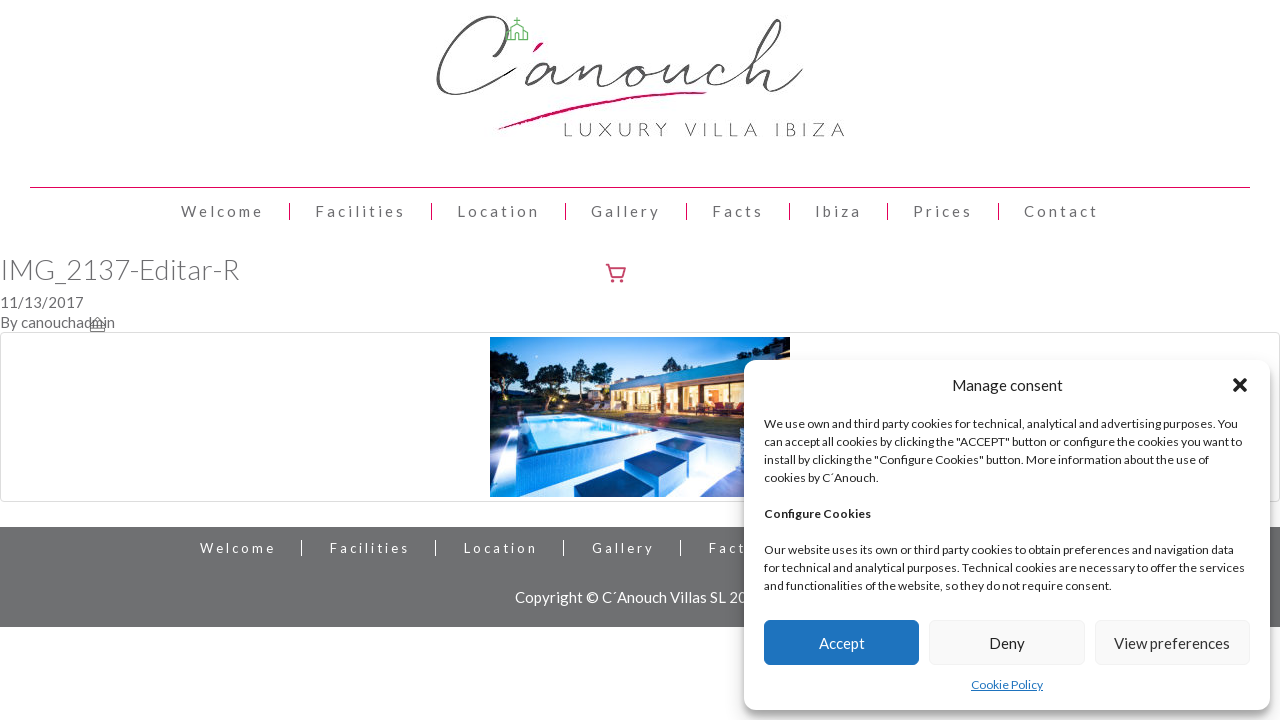  What do you see at coordinates (97, 325) in the screenshot?
I see `eject media or disc` at bounding box center [97, 325].